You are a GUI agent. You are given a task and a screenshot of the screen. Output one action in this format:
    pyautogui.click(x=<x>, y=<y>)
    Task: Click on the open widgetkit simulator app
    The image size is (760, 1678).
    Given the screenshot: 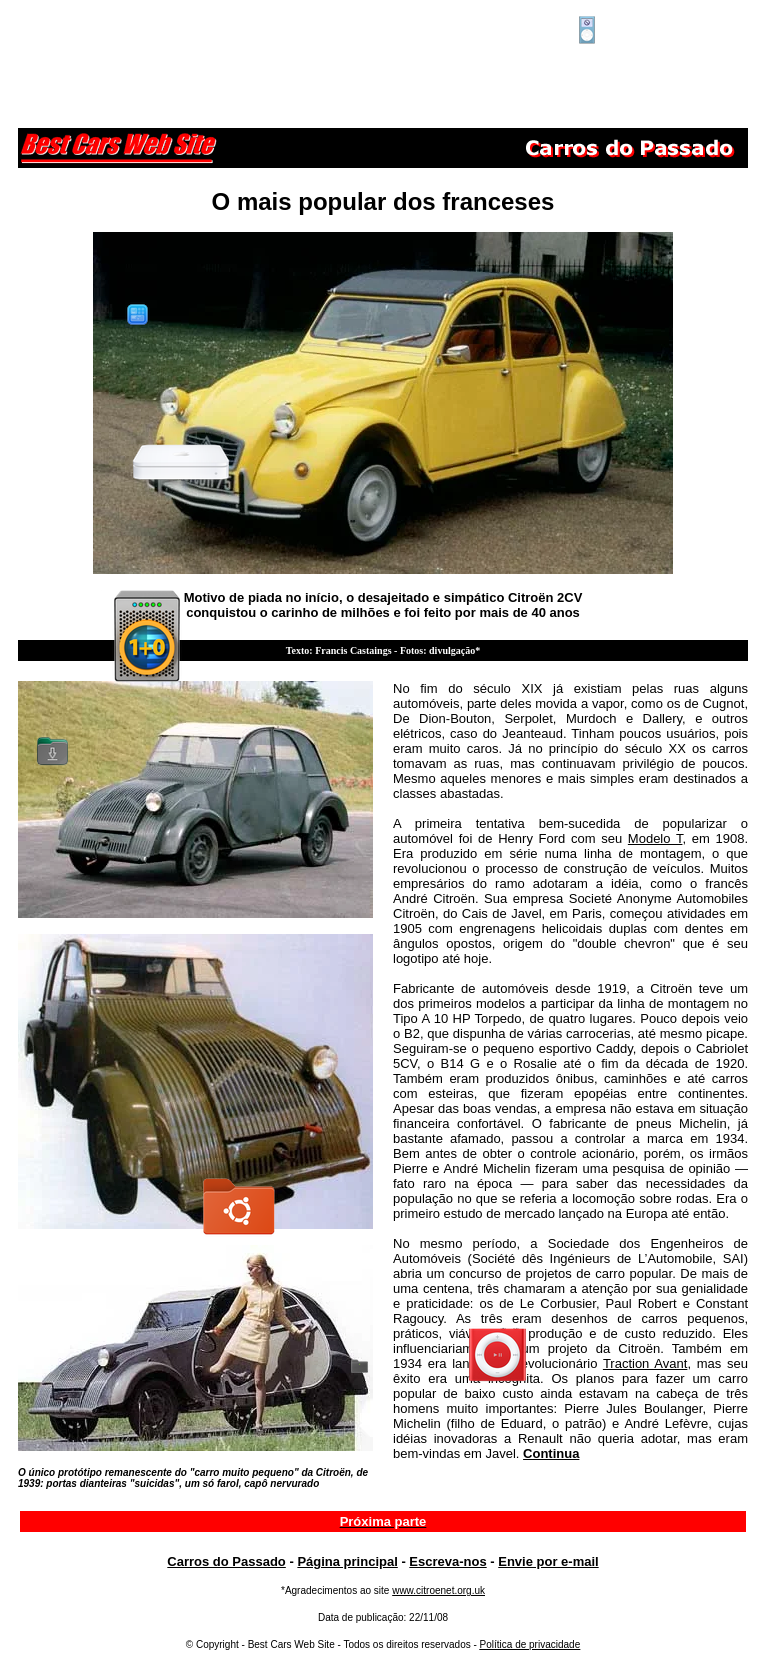 What is the action you would take?
    pyautogui.click(x=137, y=314)
    